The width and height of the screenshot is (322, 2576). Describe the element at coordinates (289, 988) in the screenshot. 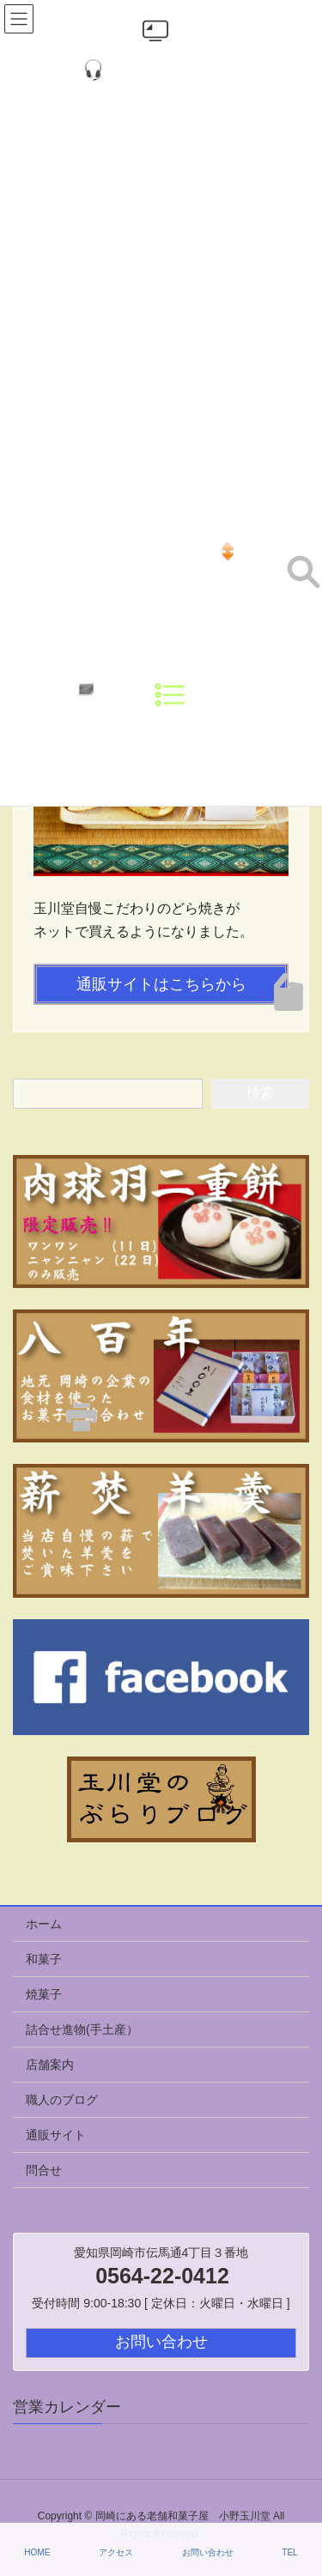

I see `indicates a compressed or archived file` at that location.